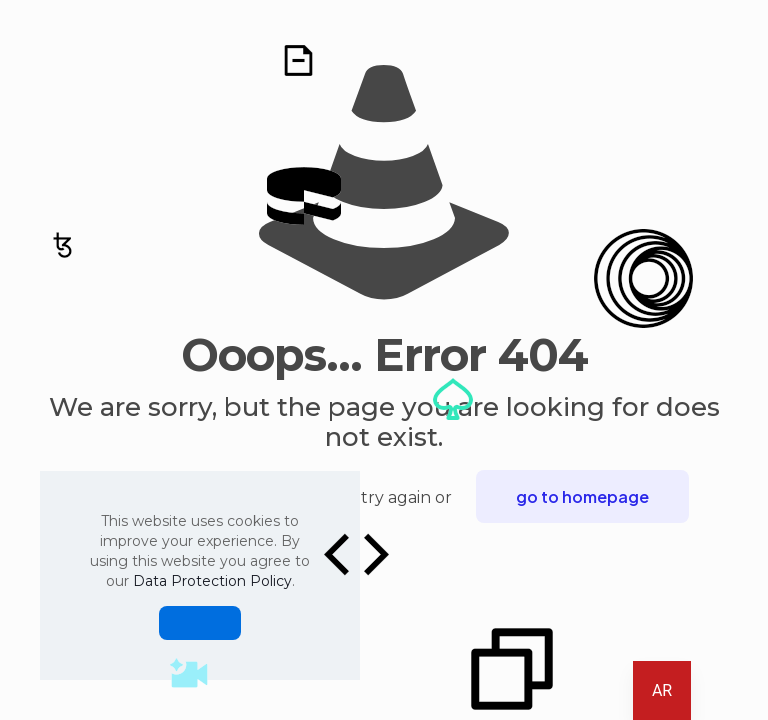 Image resolution: width=768 pixels, height=720 pixels. I want to click on spade suit symbol for card games, so click(453, 400).